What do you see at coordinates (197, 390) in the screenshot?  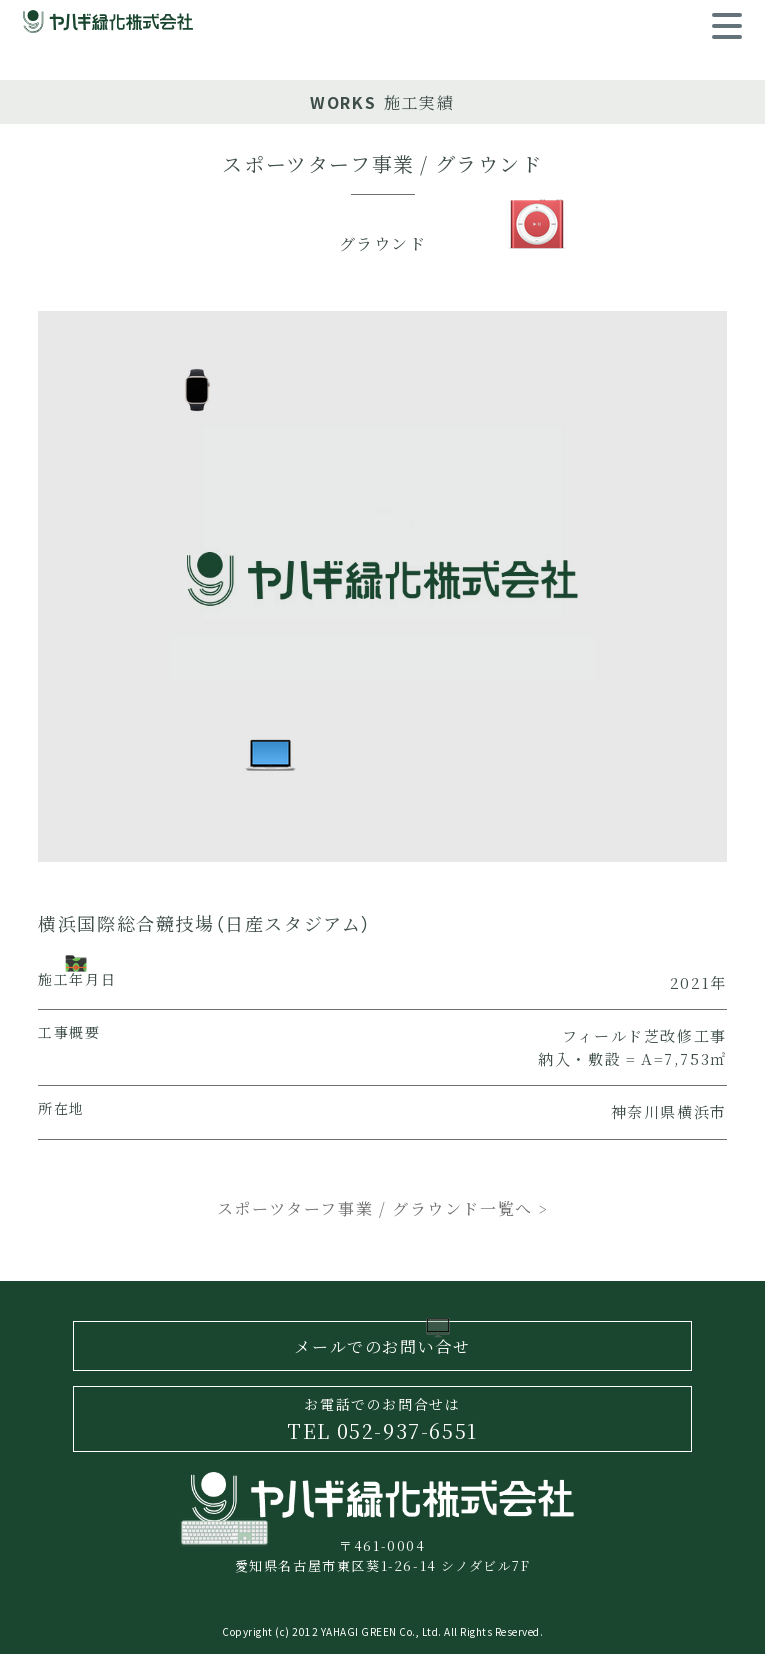 I see `manage your paired Apple Watch SE` at bounding box center [197, 390].